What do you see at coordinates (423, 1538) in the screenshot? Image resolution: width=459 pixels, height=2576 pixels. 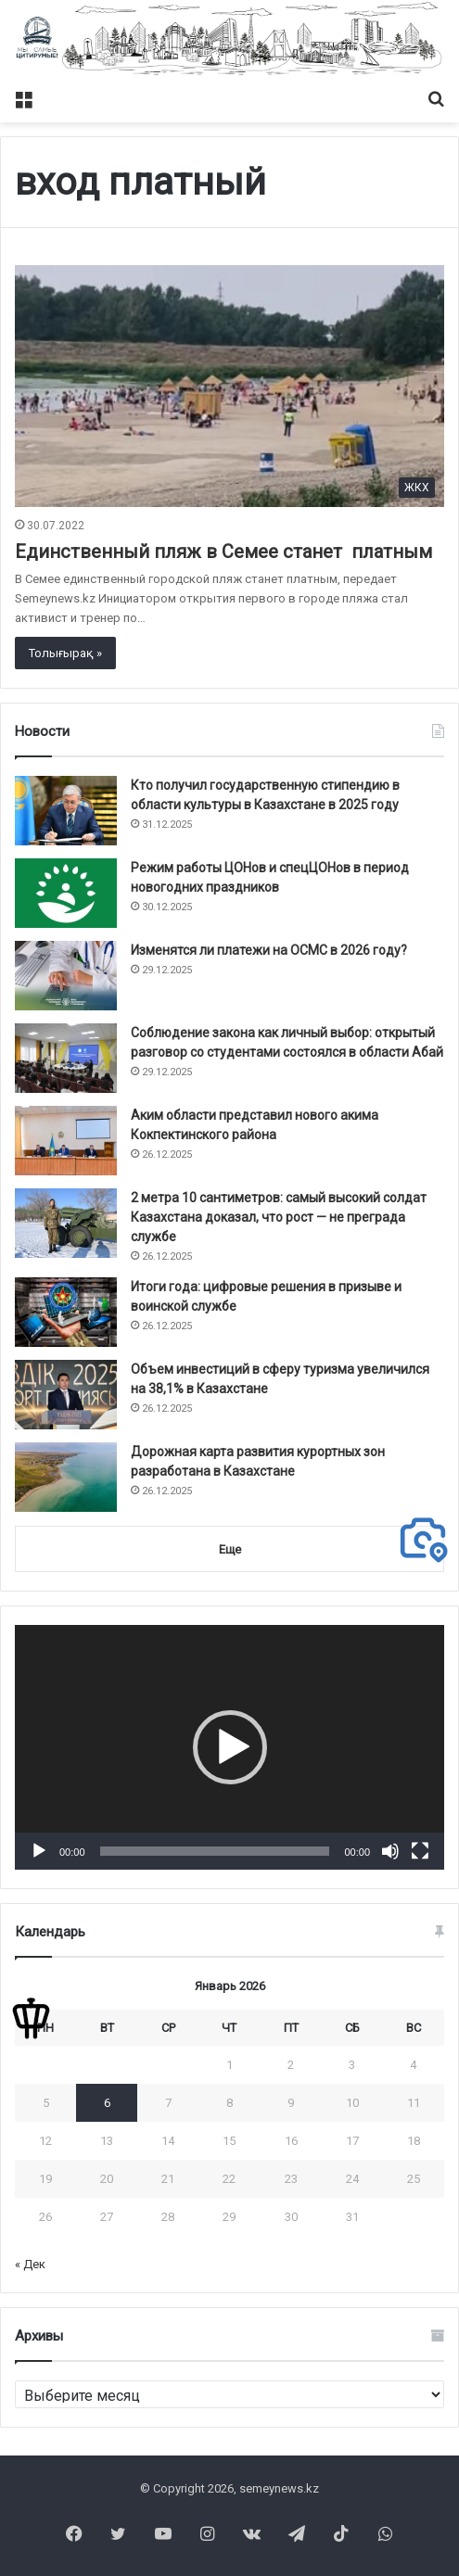 I see `view photos taken at a specific location` at bounding box center [423, 1538].